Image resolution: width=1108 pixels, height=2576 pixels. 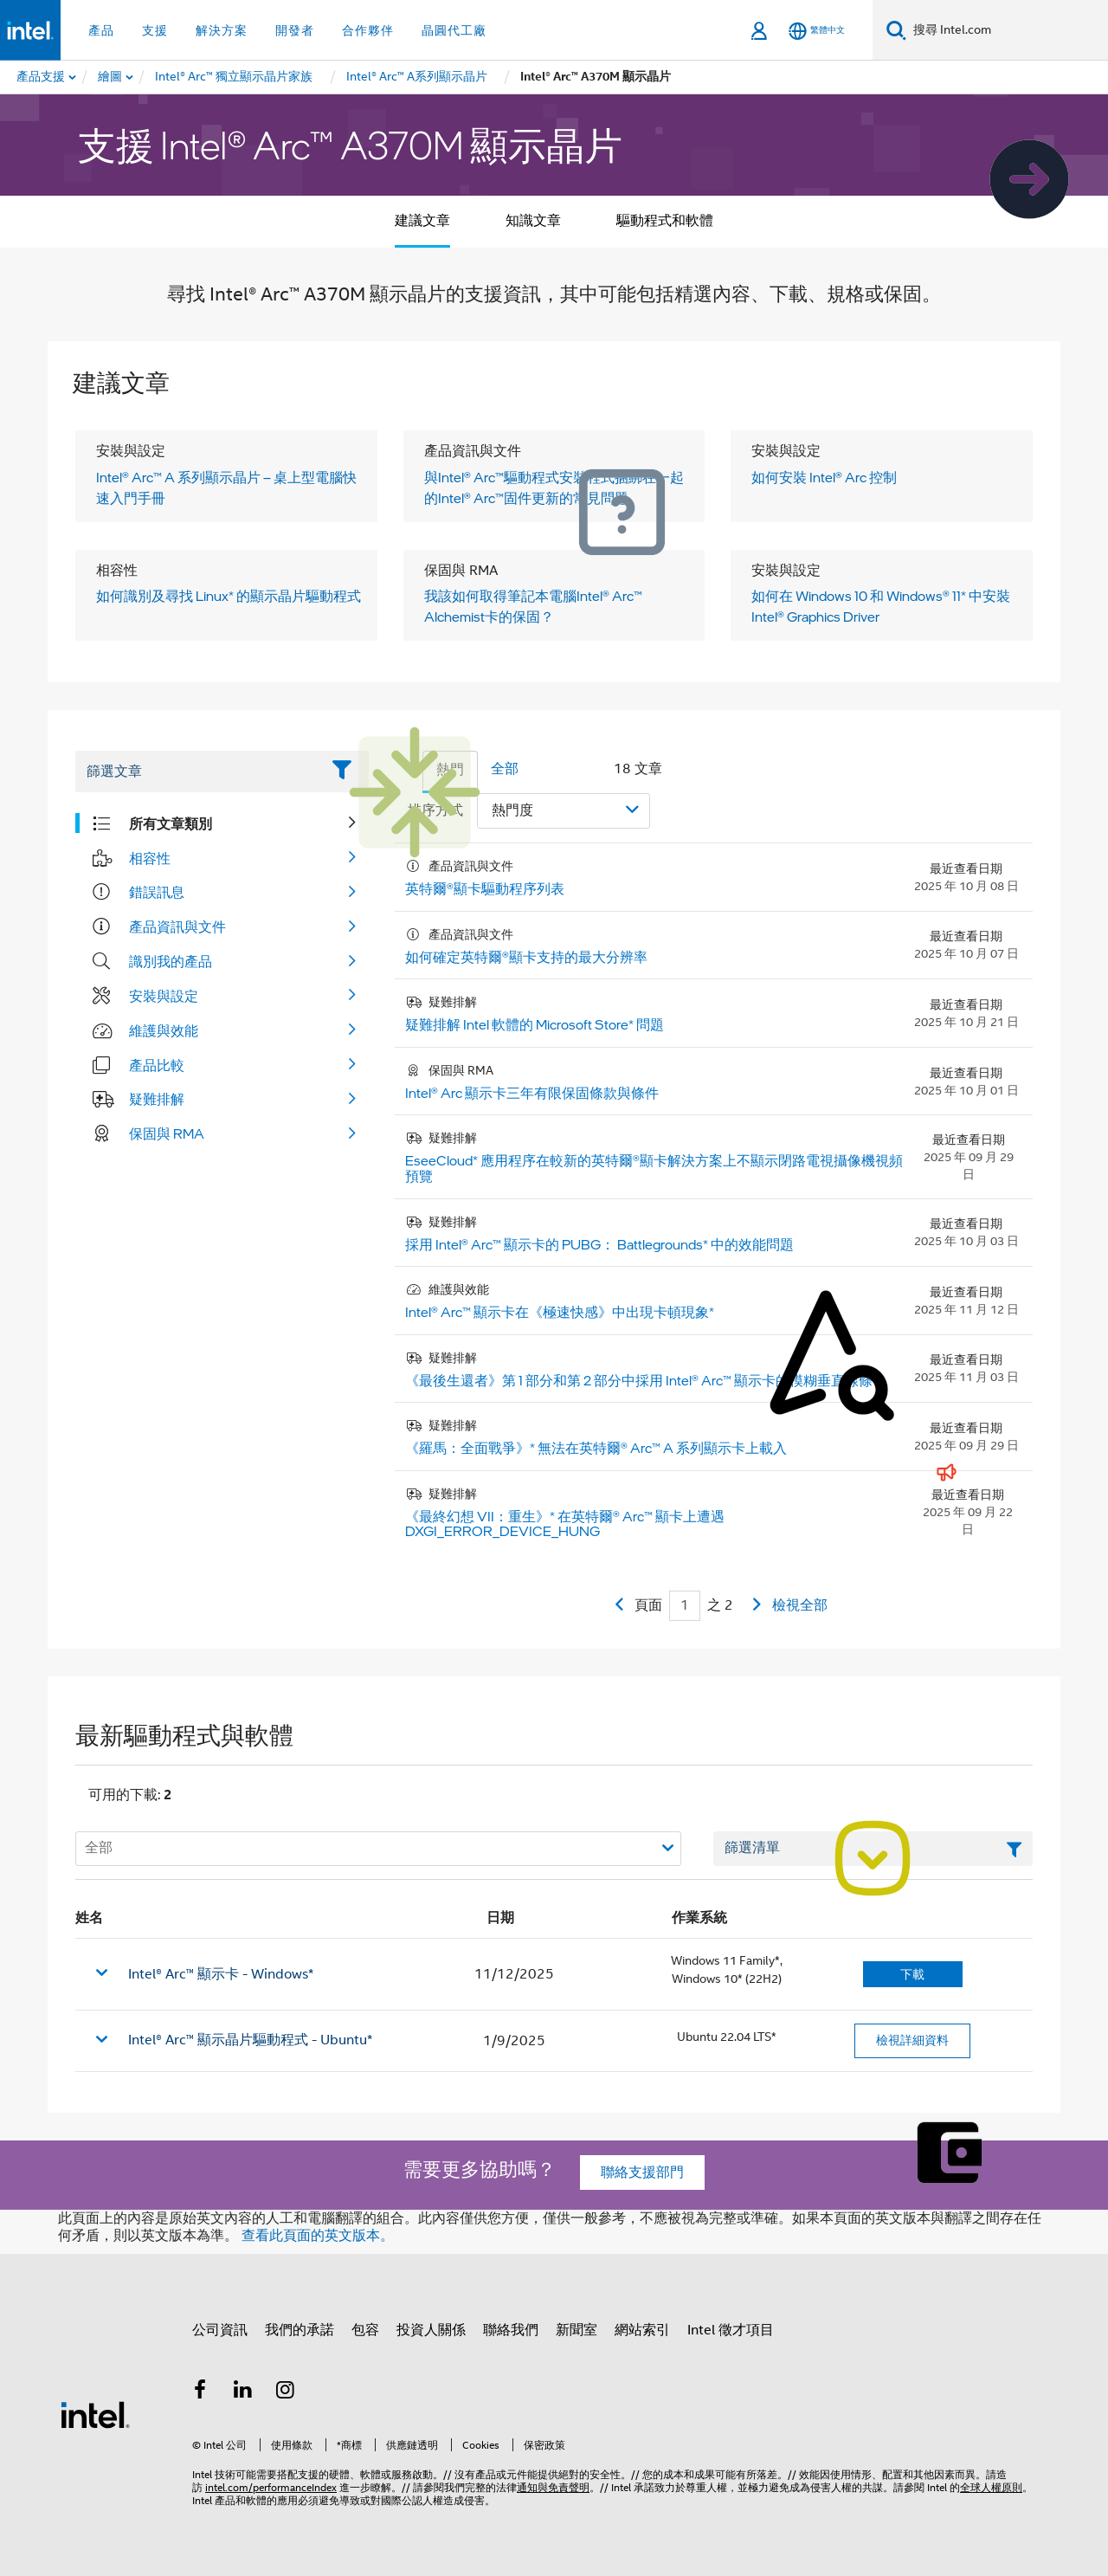 I want to click on access your digital wallet, so click(x=948, y=2153).